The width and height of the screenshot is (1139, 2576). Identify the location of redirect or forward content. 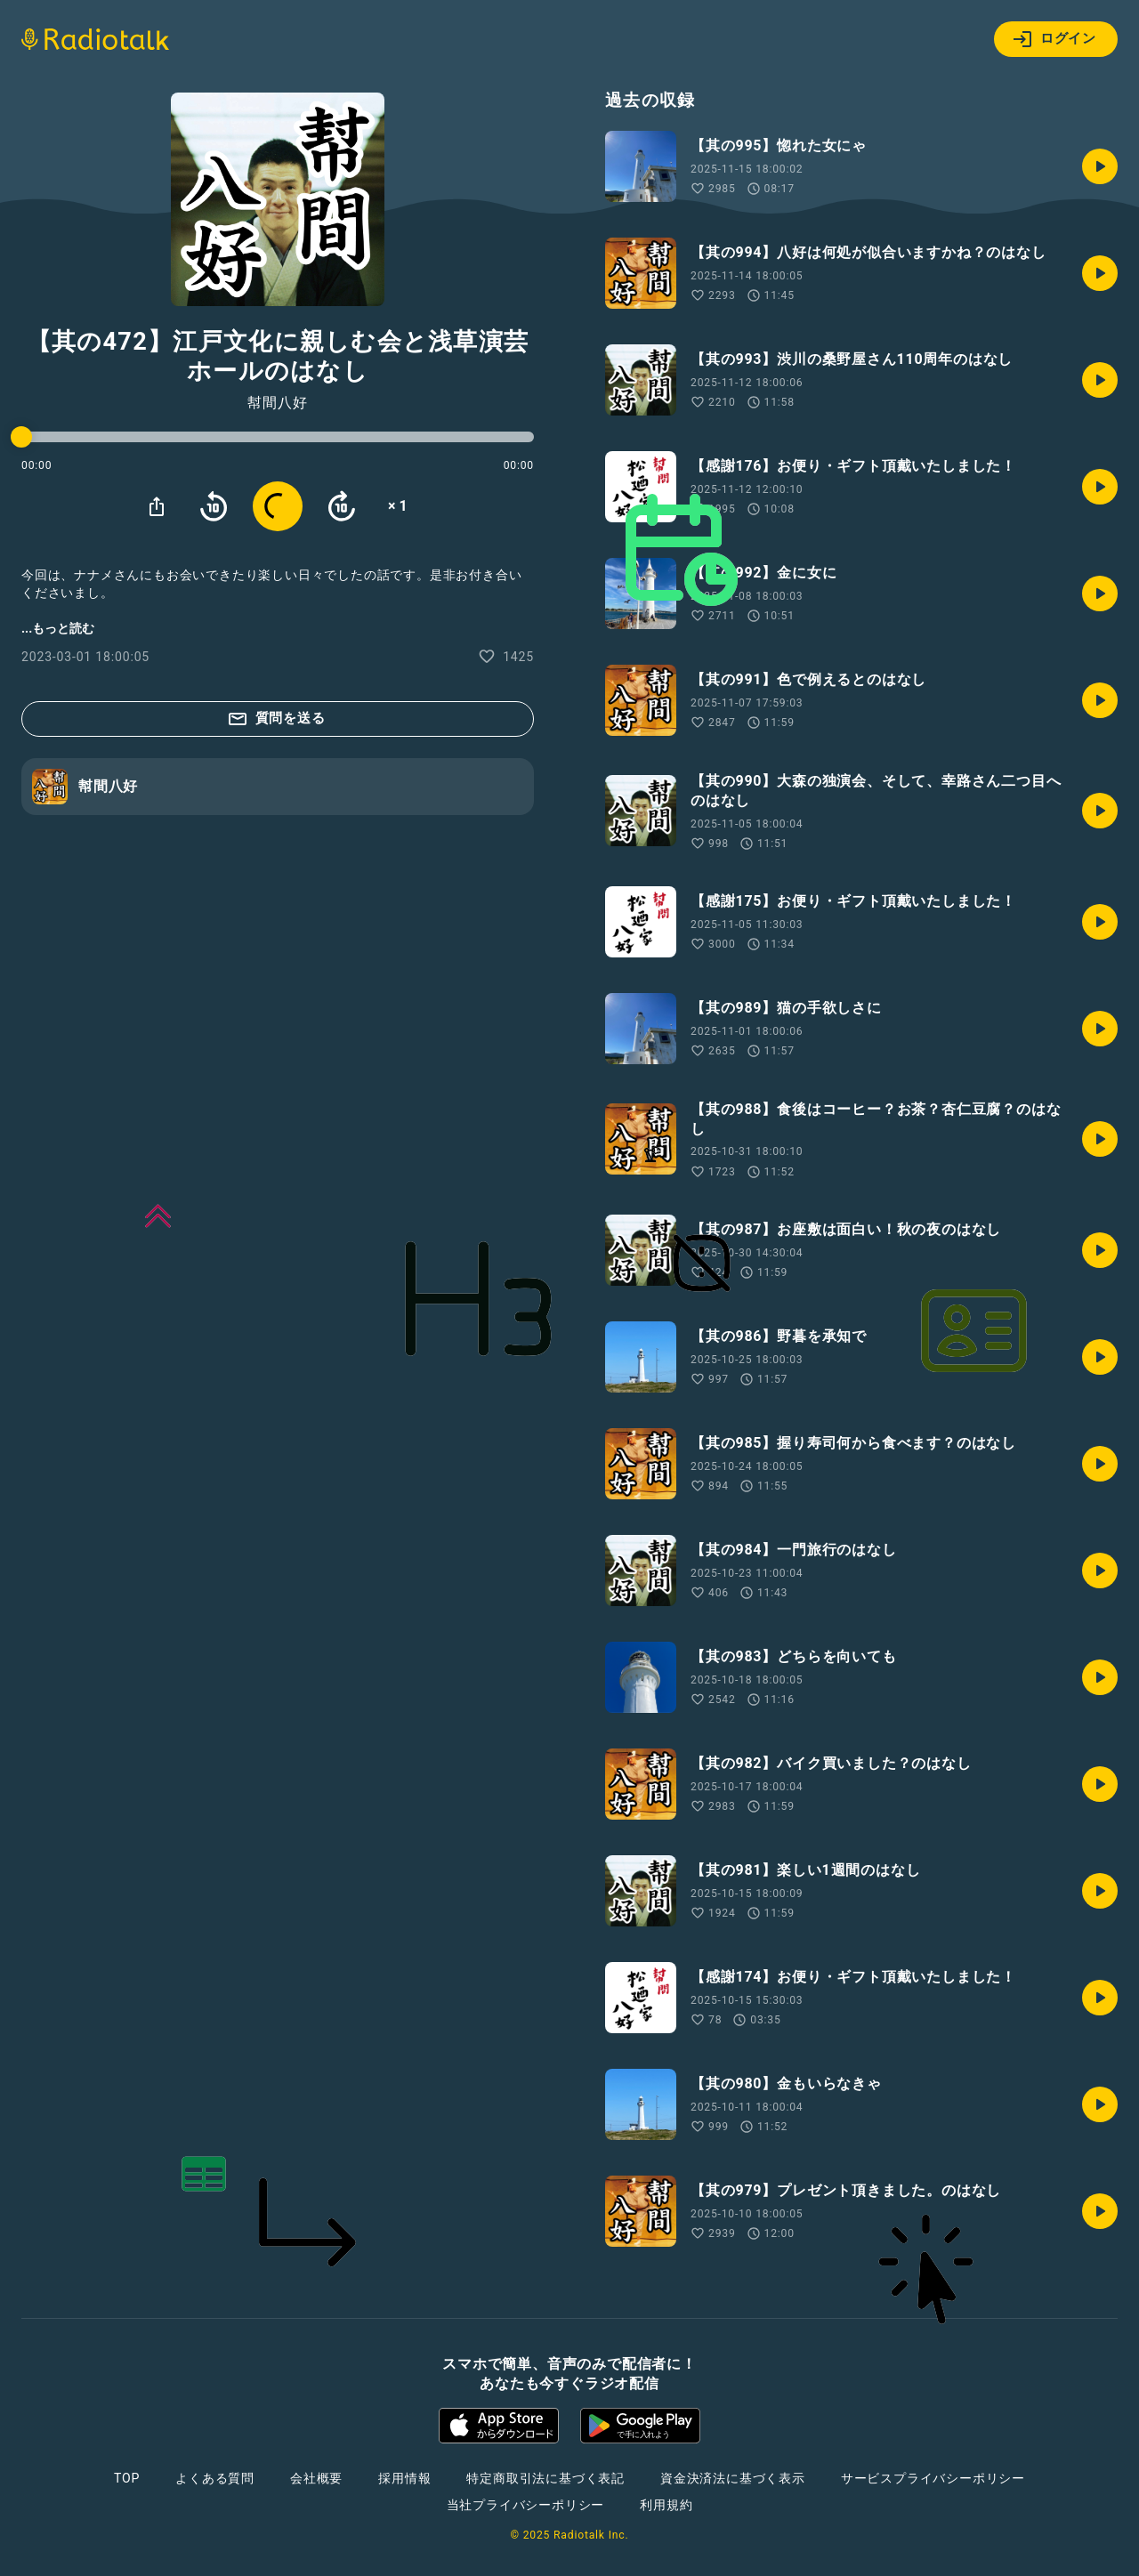
(307, 2222).